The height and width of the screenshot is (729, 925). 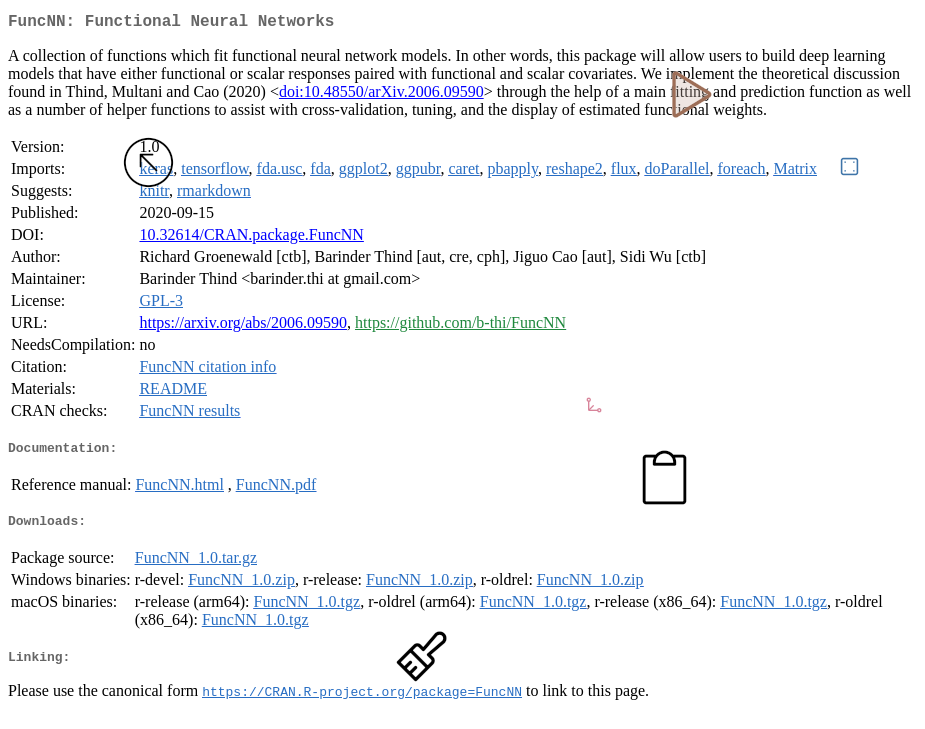 I want to click on open inspection panel or diagnostic view, so click(x=849, y=166).